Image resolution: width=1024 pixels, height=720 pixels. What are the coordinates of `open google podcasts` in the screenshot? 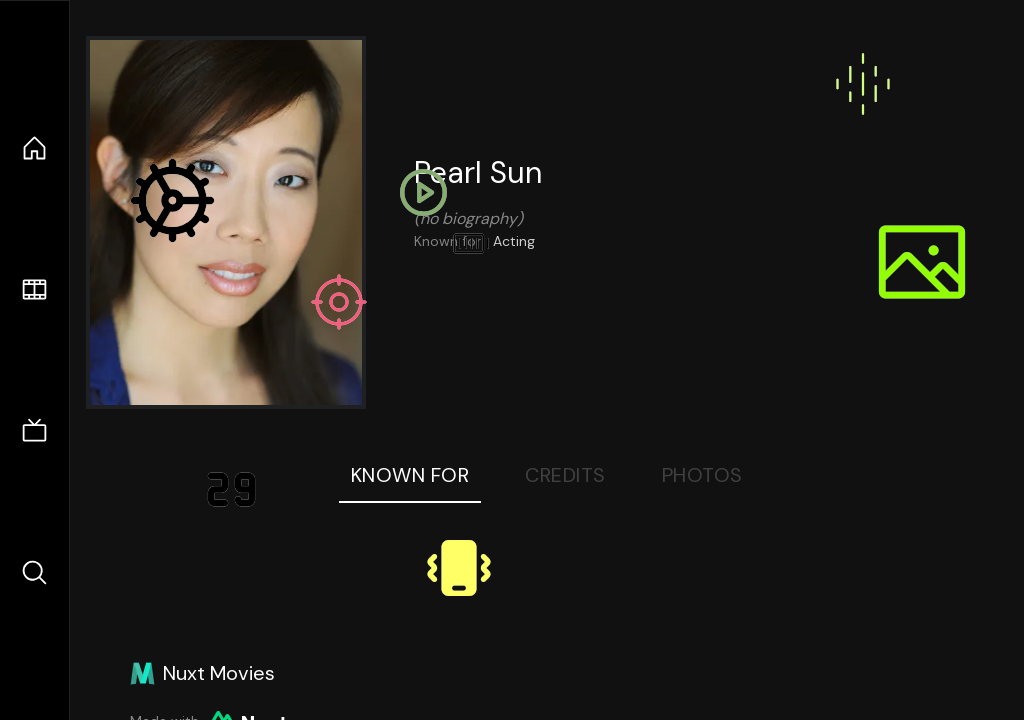 It's located at (863, 84).